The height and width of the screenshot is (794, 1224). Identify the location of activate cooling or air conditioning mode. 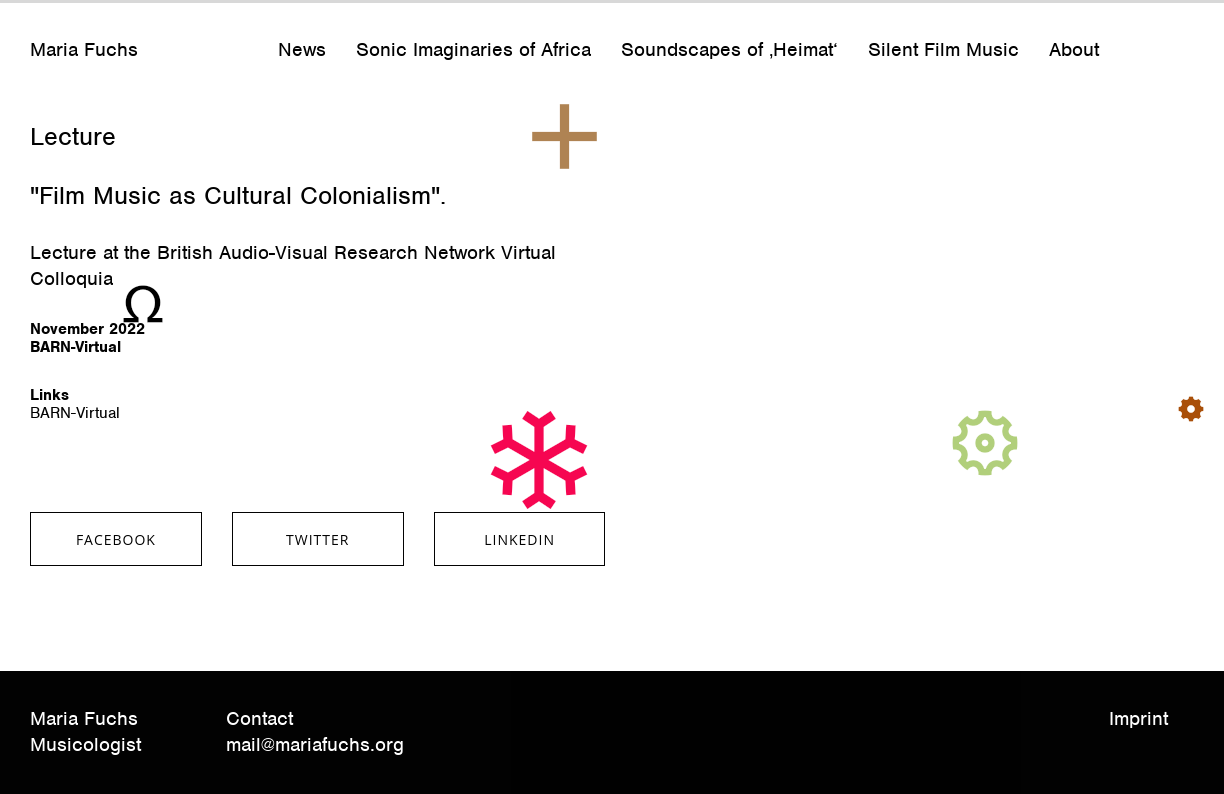
(539, 460).